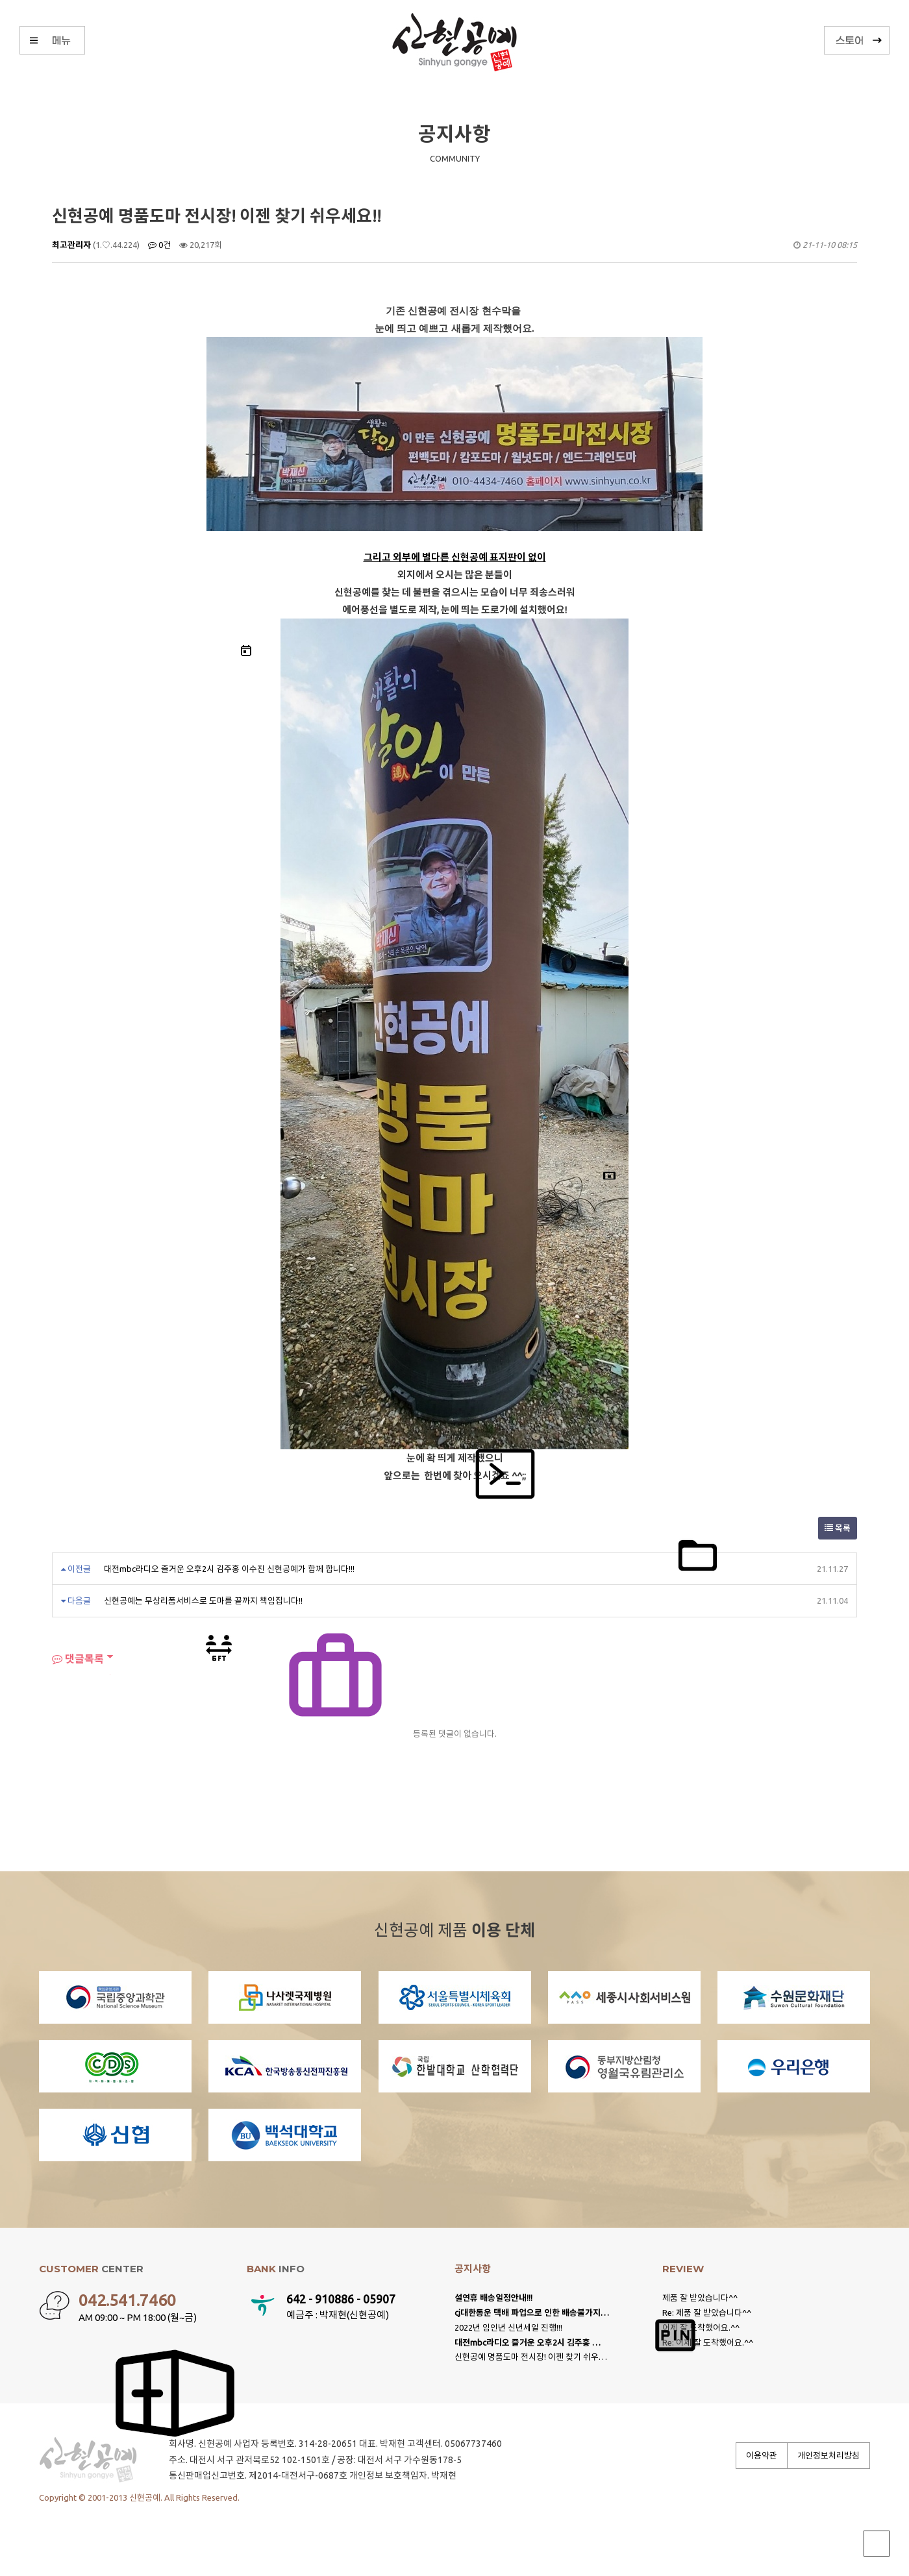 The width and height of the screenshot is (909, 2576). Describe the element at coordinates (175, 2393) in the screenshot. I see `view shipping or freight details` at that location.